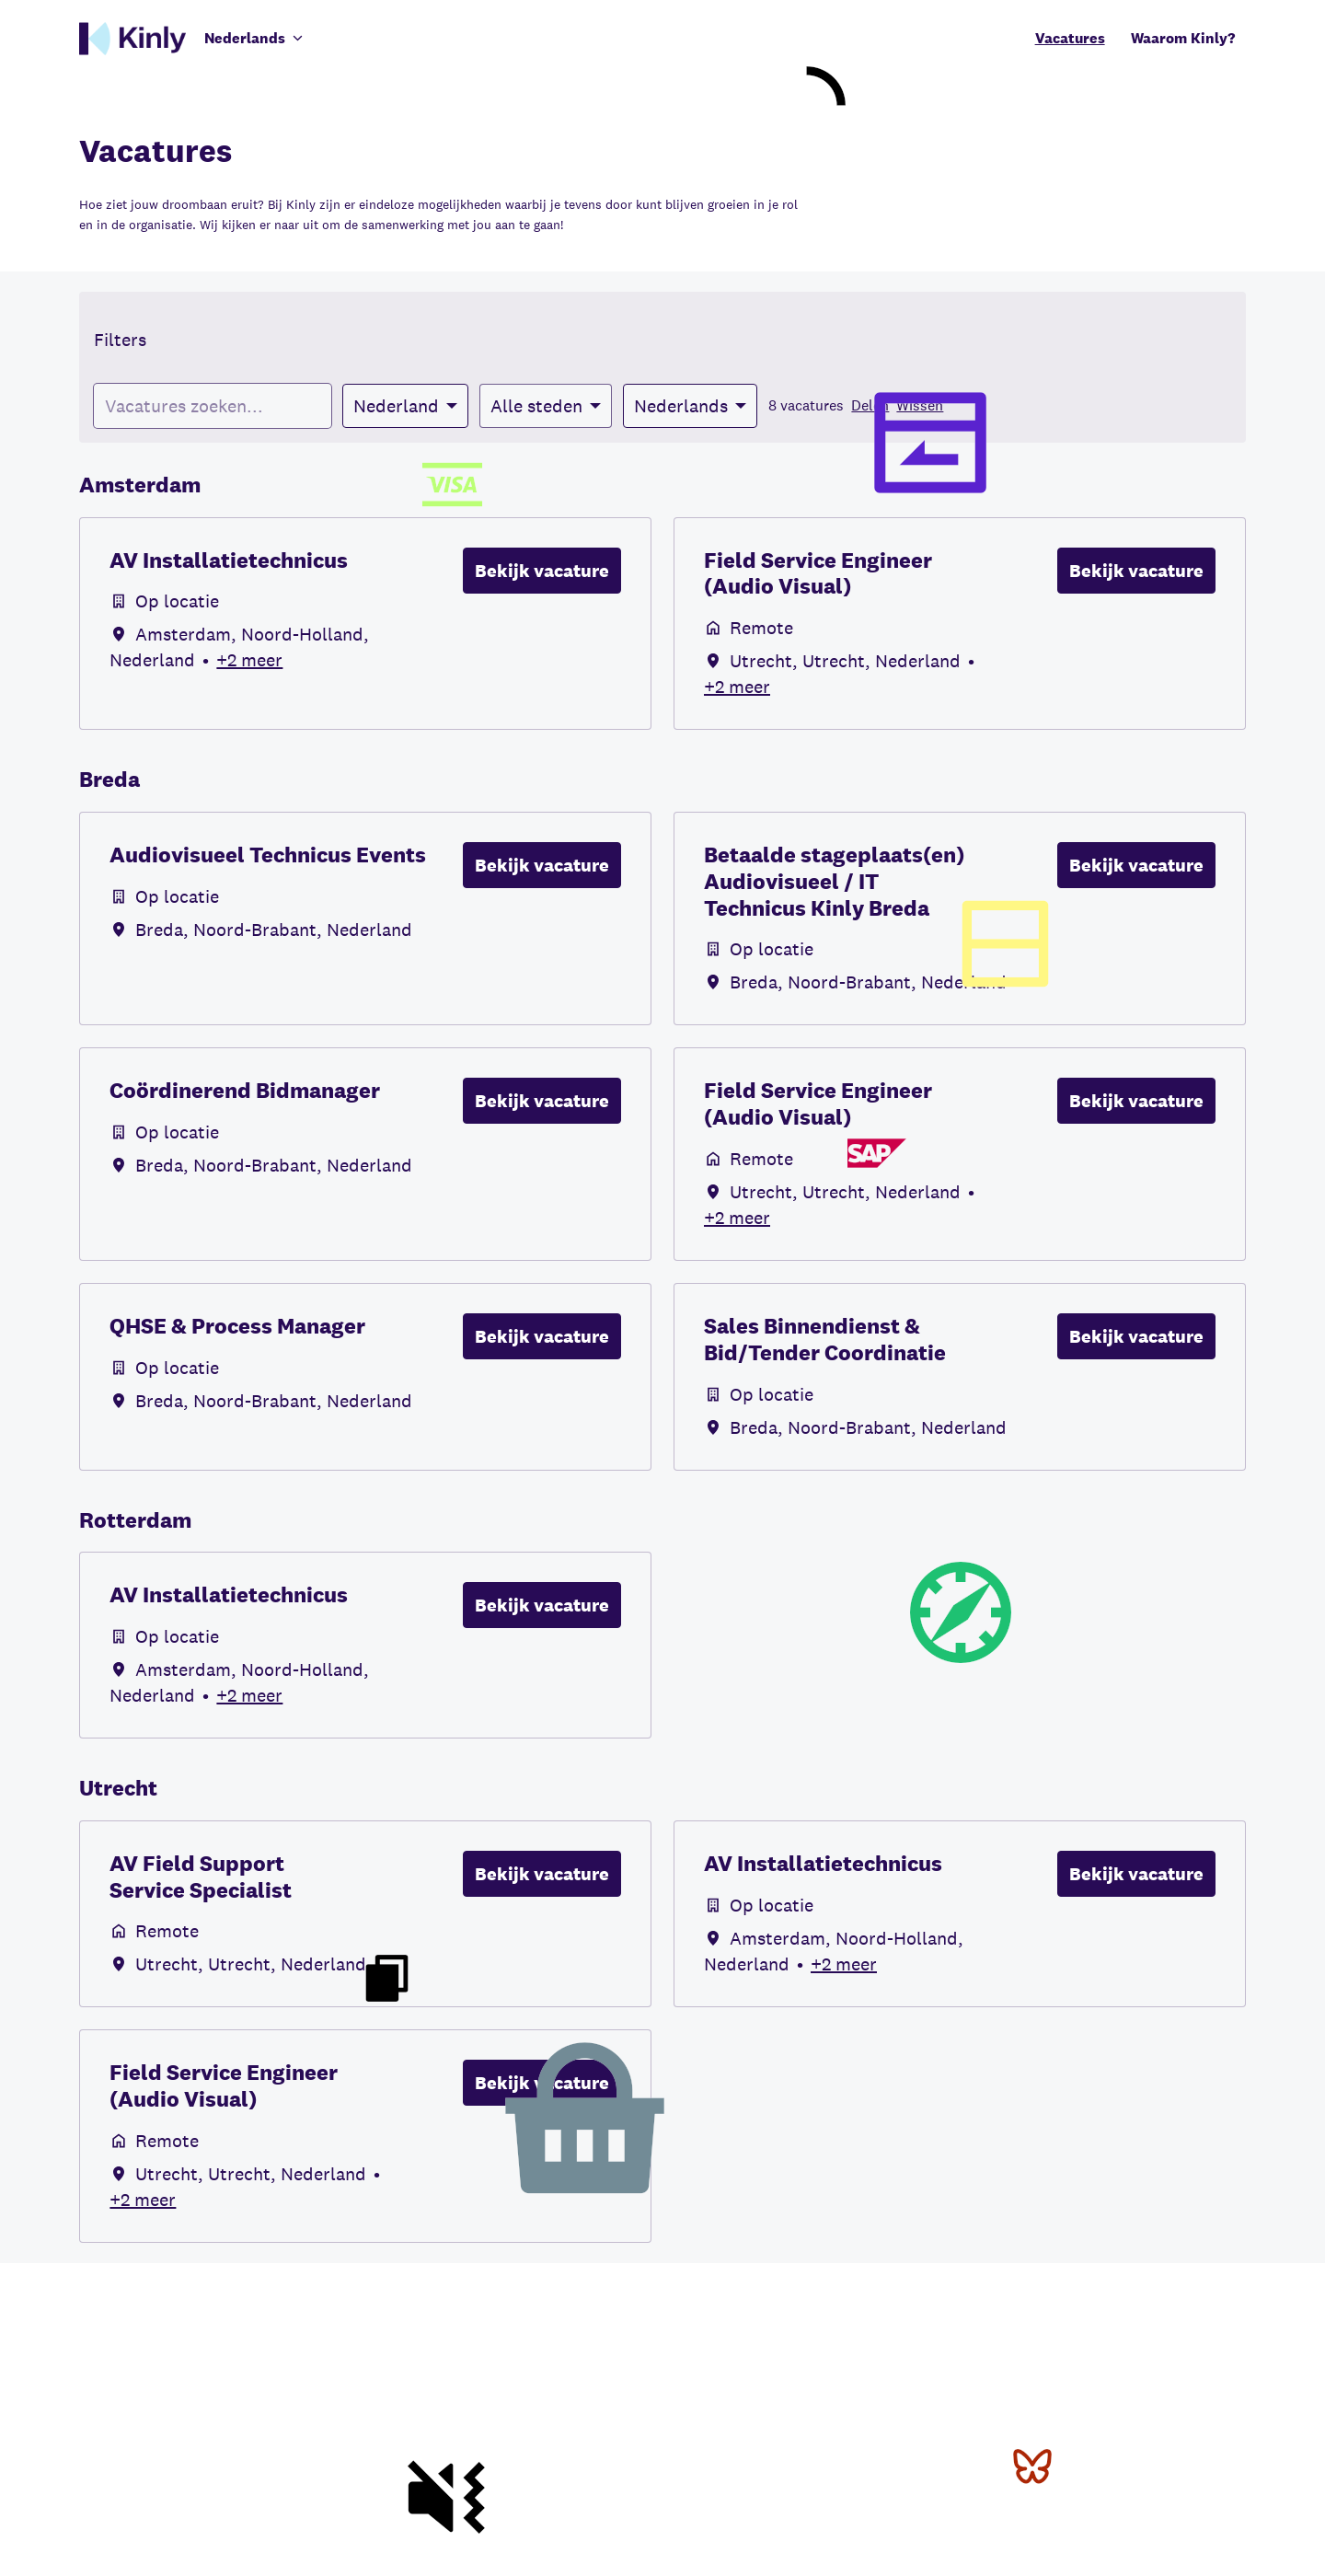  Describe the element at coordinates (806, 105) in the screenshot. I see `indicates content is loading` at that location.